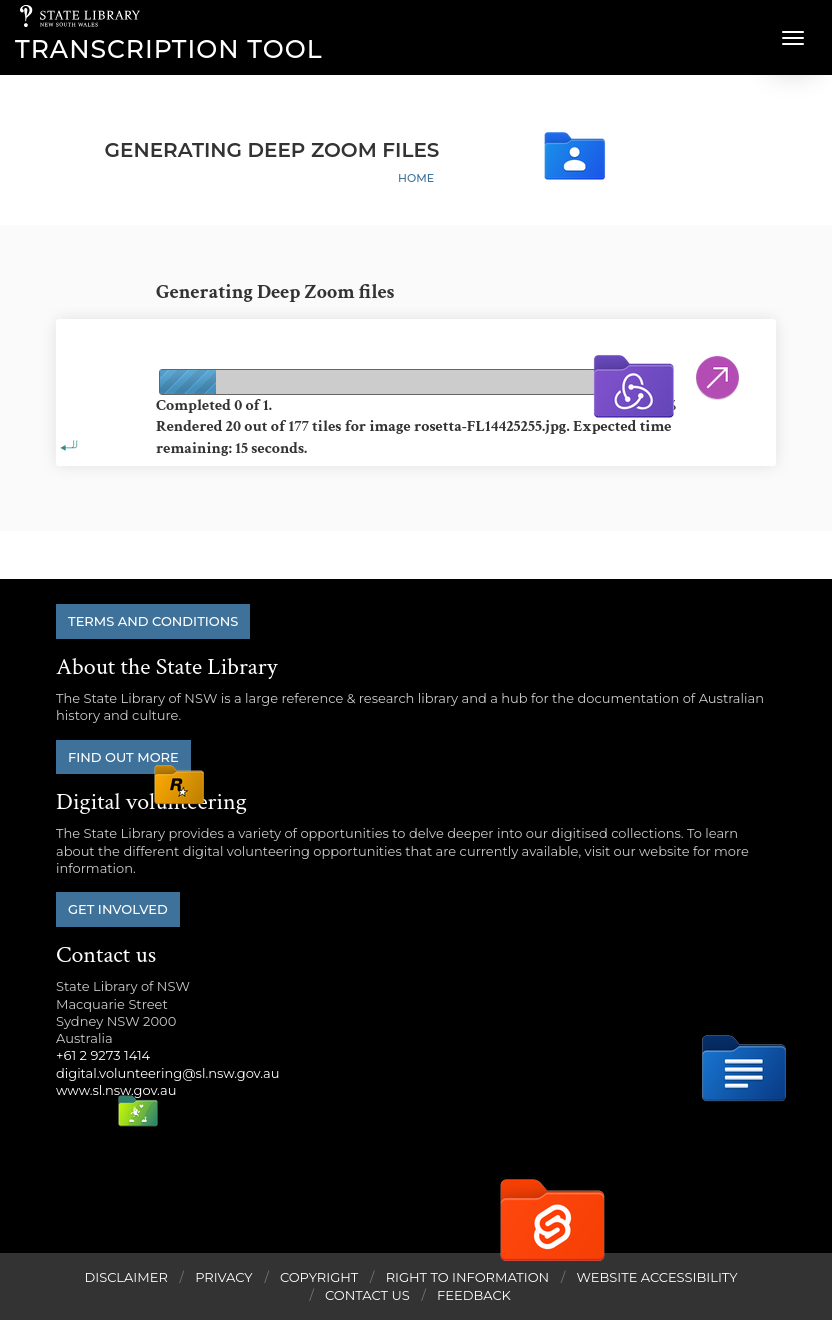 This screenshot has width=832, height=1320. Describe the element at coordinates (179, 786) in the screenshot. I see `folder containing Rockstar Games files or installations` at that location.